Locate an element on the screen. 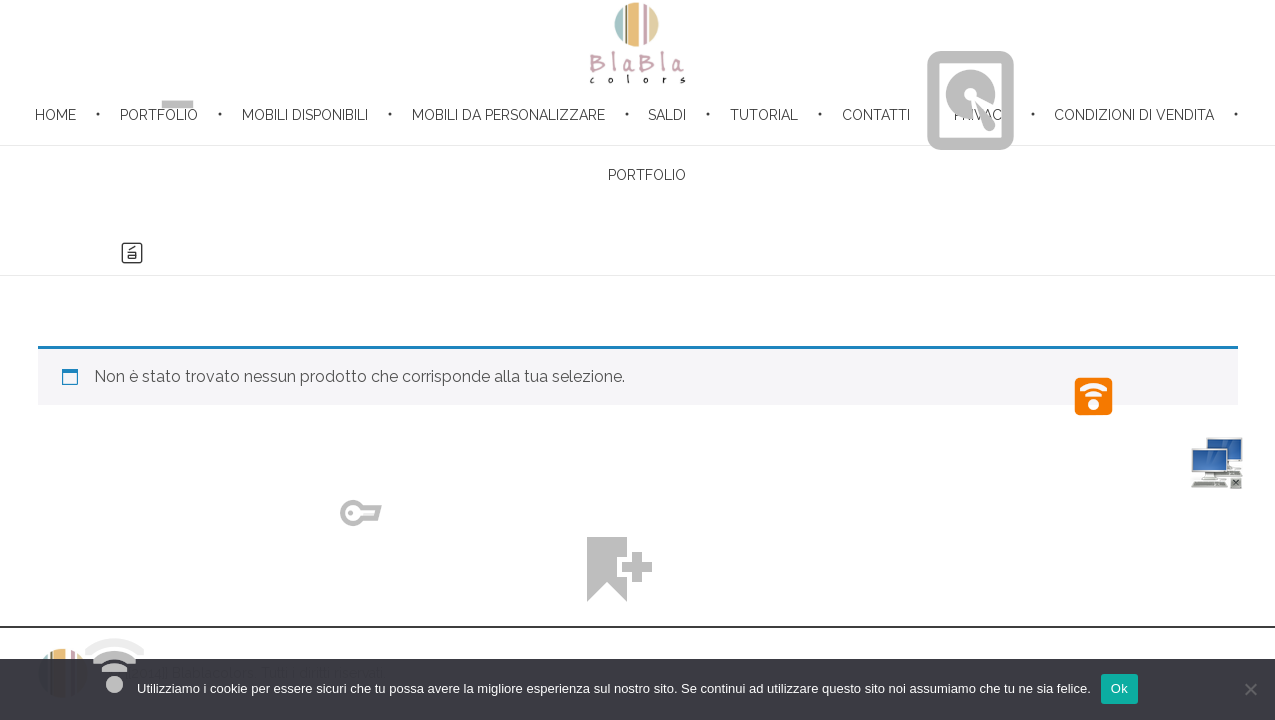  access hard drive storage is located at coordinates (970, 100).